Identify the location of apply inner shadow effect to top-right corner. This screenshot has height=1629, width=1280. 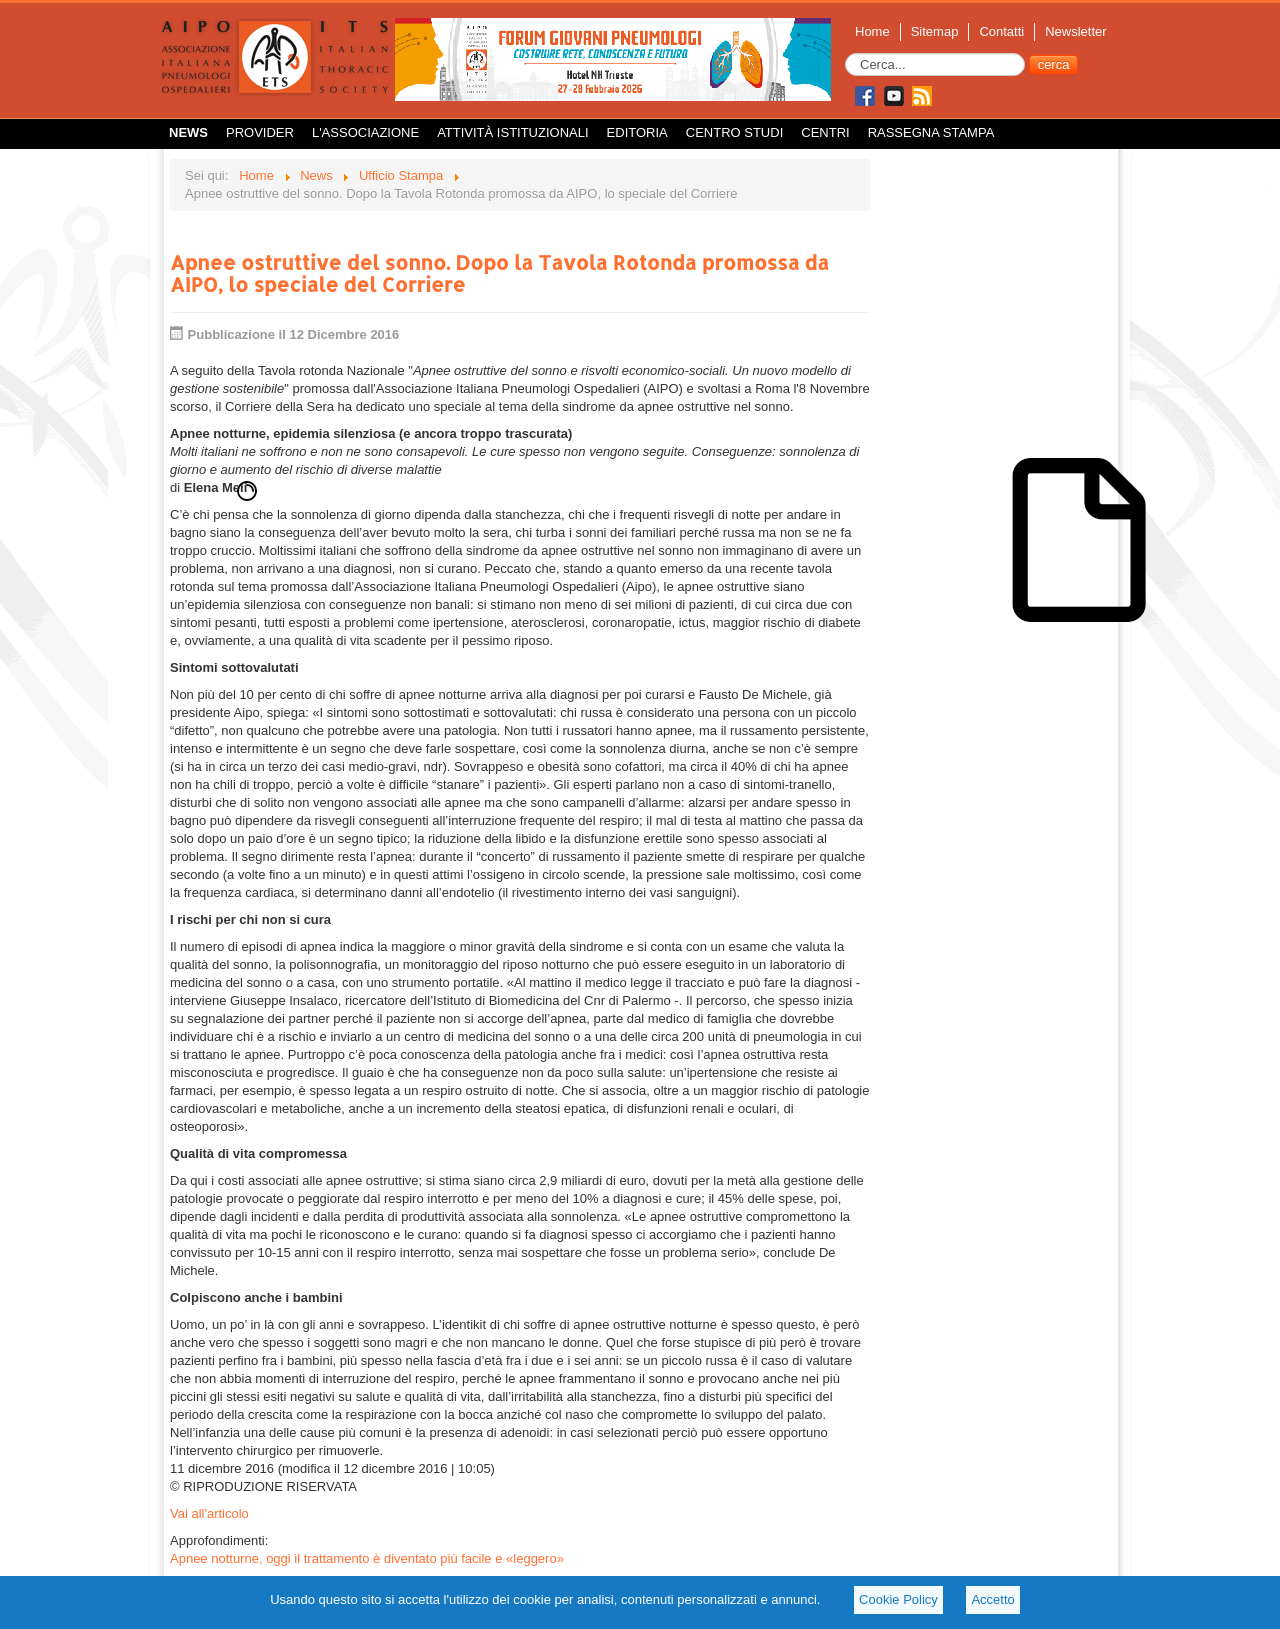
(247, 491).